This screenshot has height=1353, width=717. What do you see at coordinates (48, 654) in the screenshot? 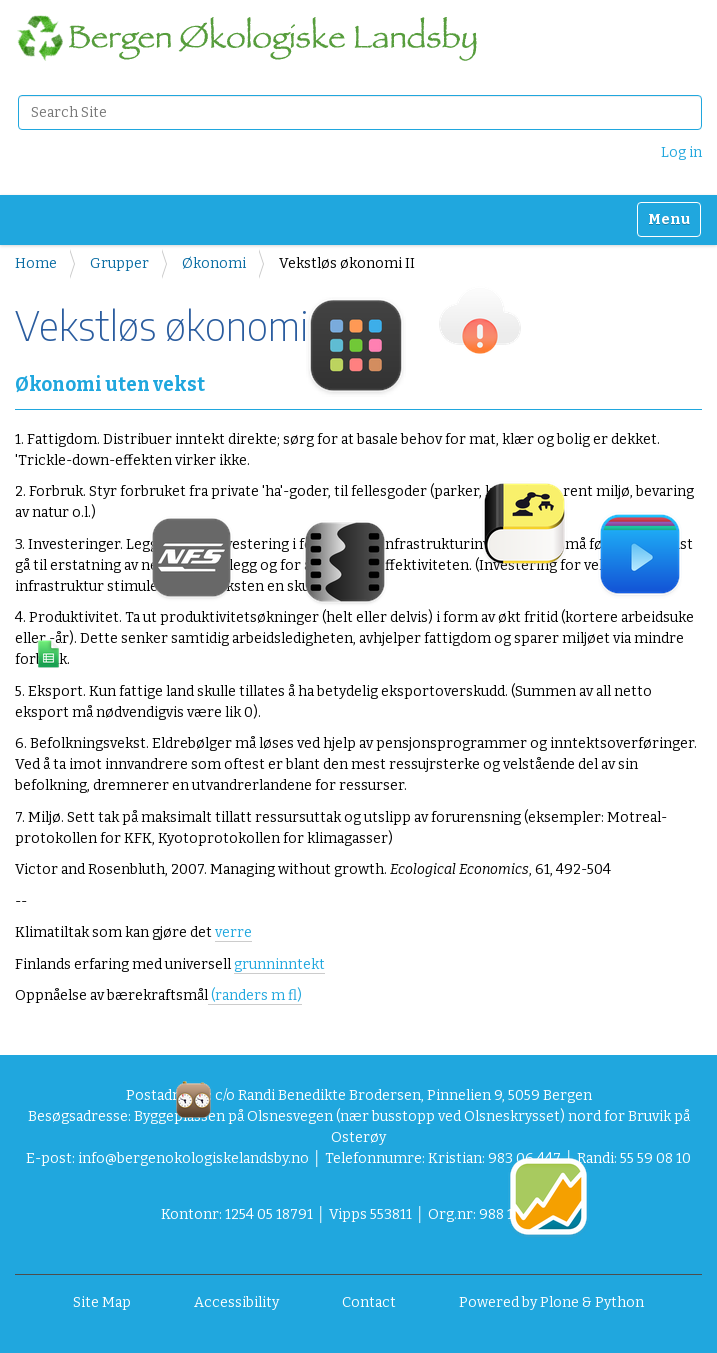
I see `open a spreadsheet file` at bounding box center [48, 654].